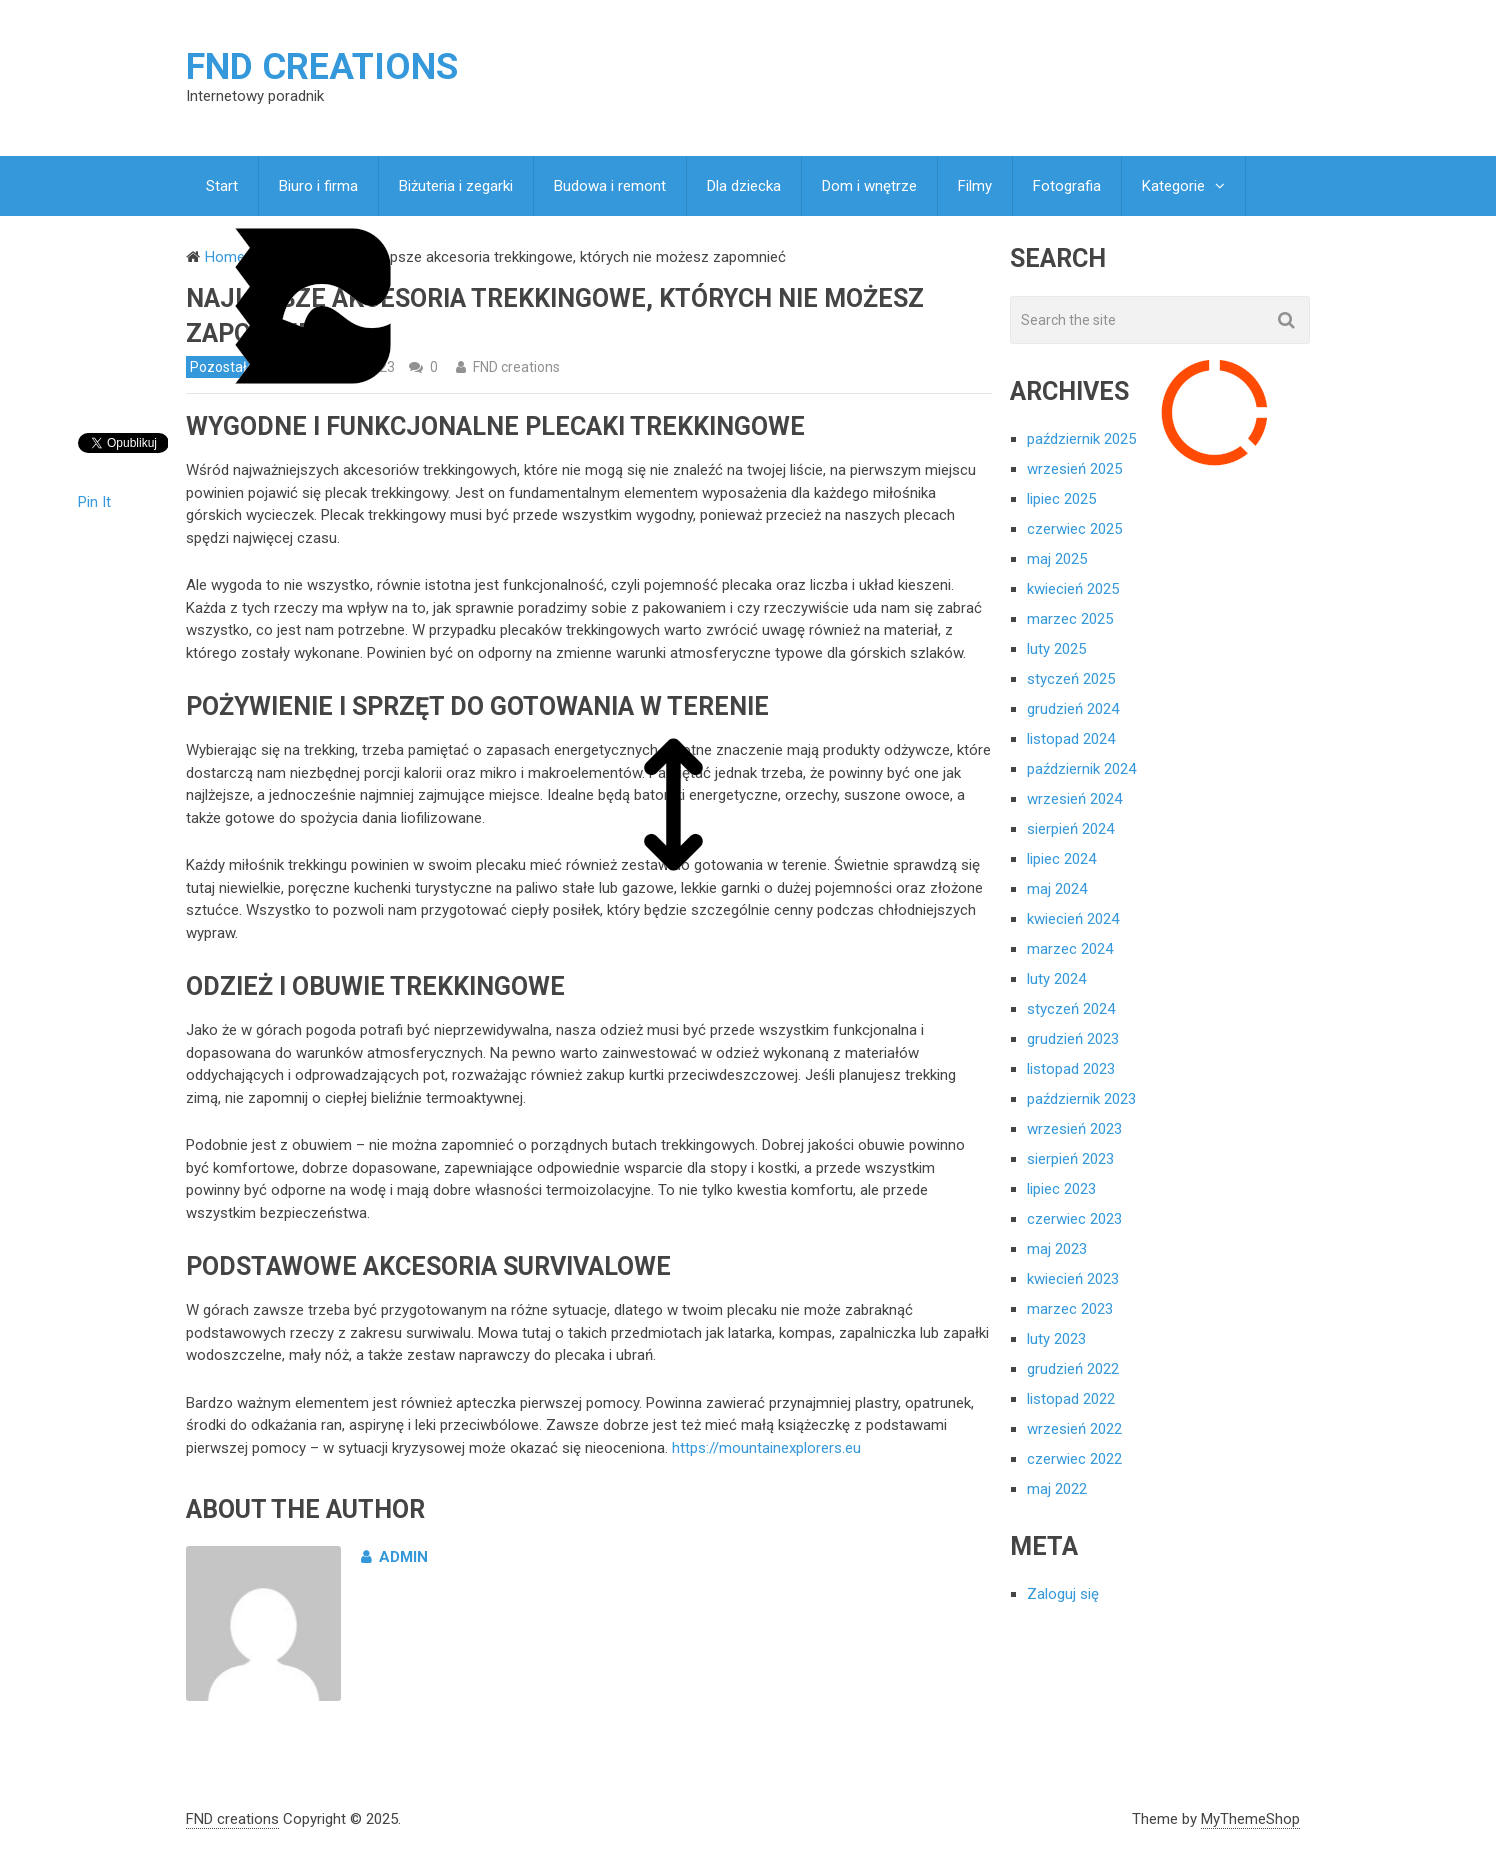 The width and height of the screenshot is (1496, 1870). I want to click on adjust vertical position or order, so click(673, 804).